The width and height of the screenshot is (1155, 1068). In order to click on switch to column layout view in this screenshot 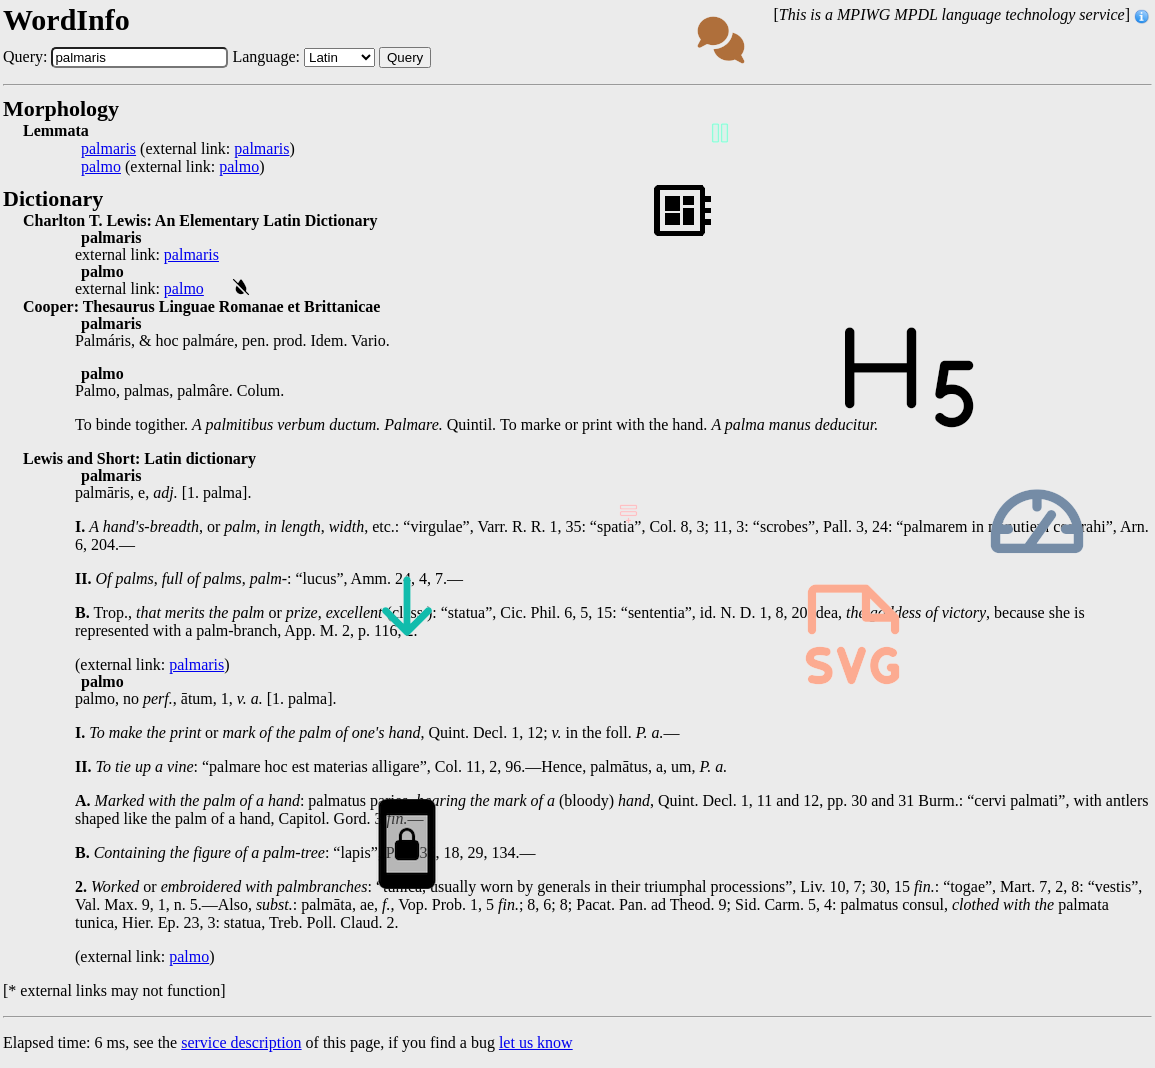, I will do `click(720, 133)`.